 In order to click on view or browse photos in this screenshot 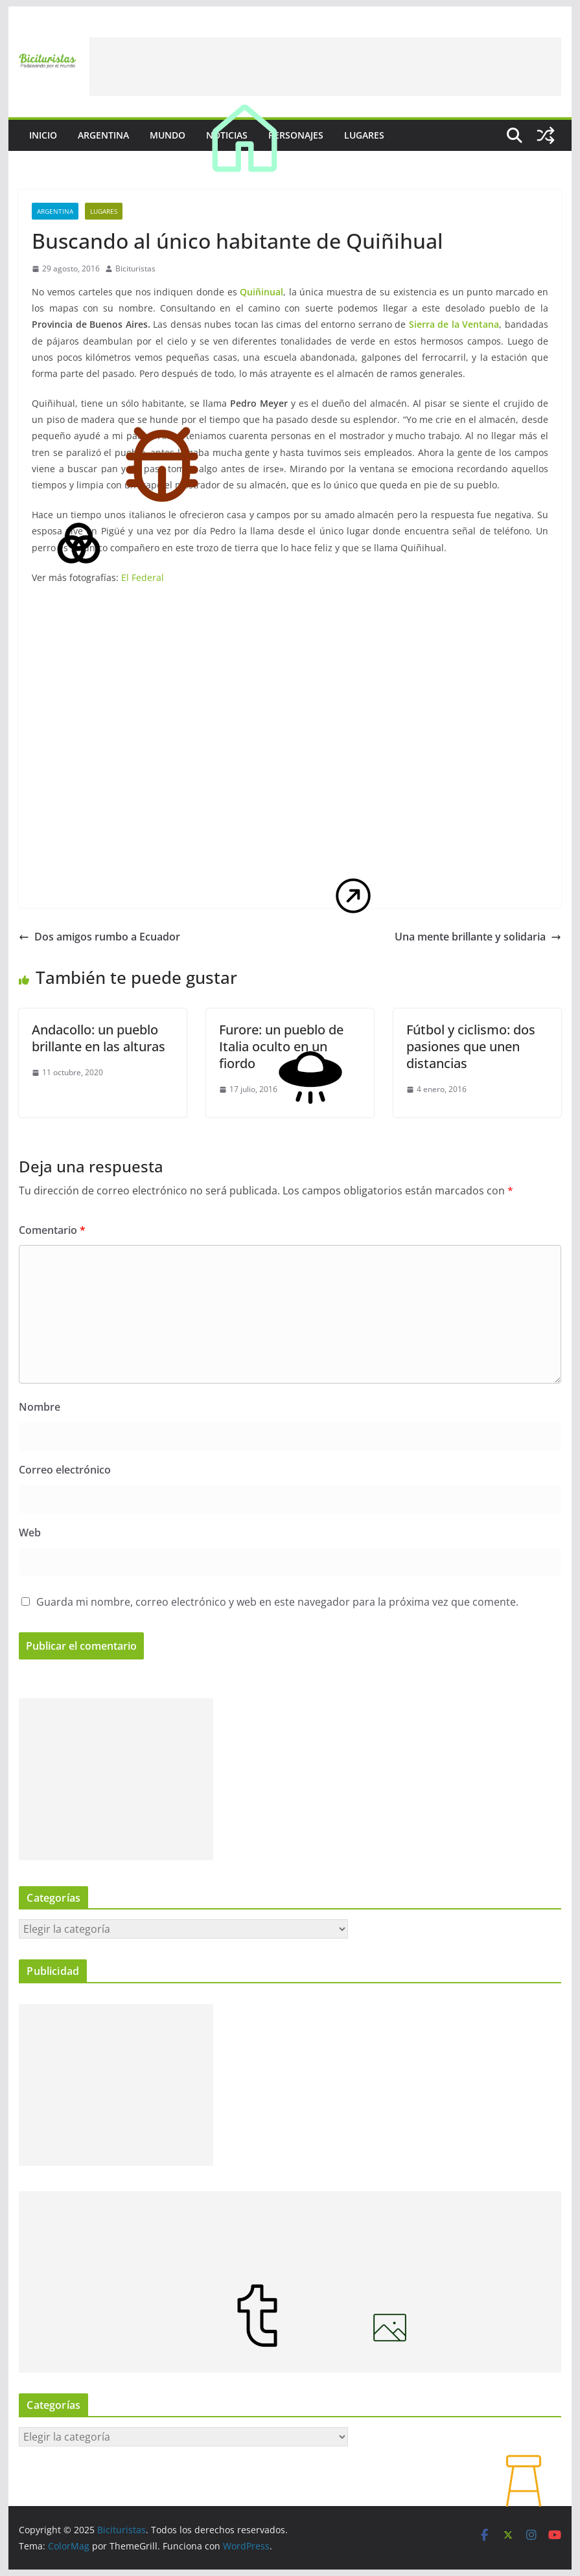, I will do `click(389, 2327)`.